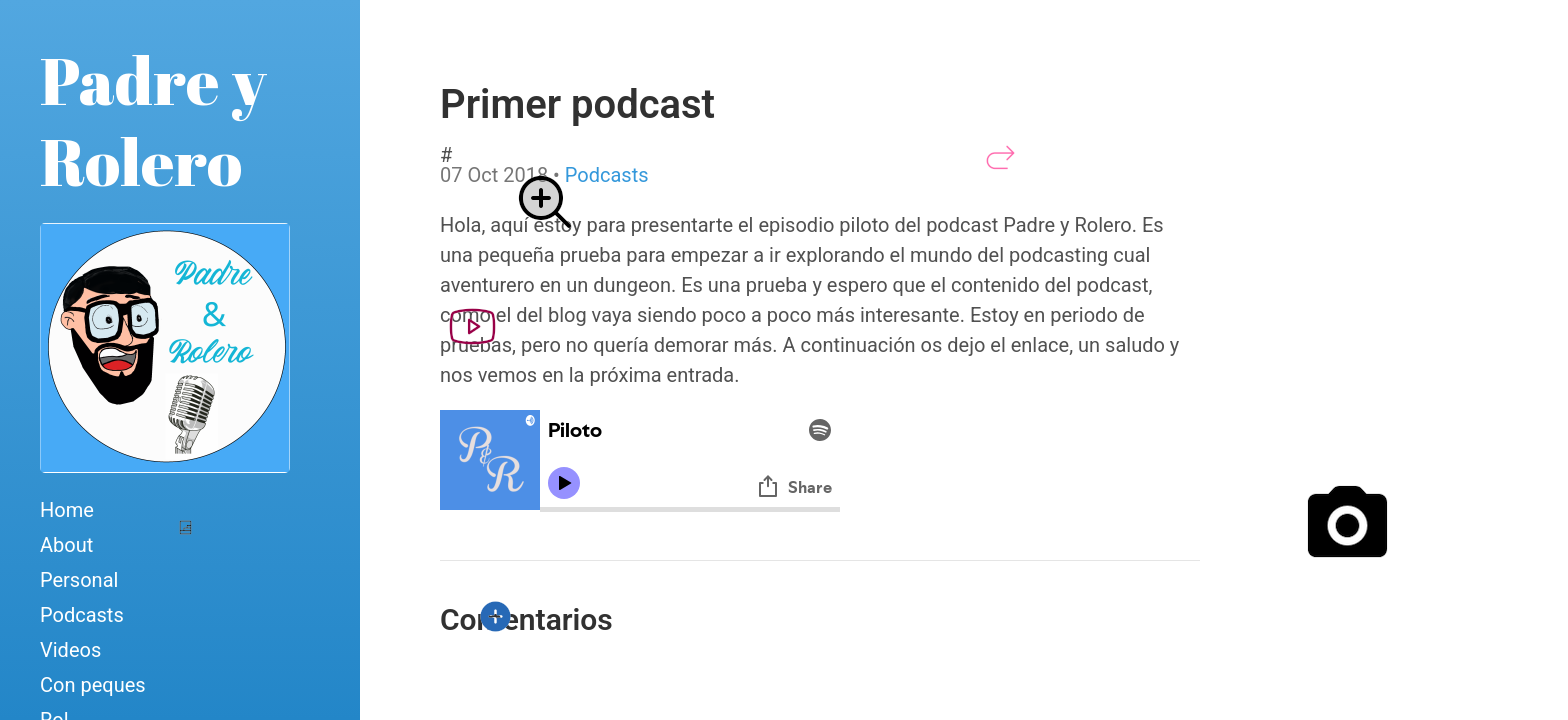 This screenshot has height=720, width=1568. I want to click on take a photo, so click(1347, 525).